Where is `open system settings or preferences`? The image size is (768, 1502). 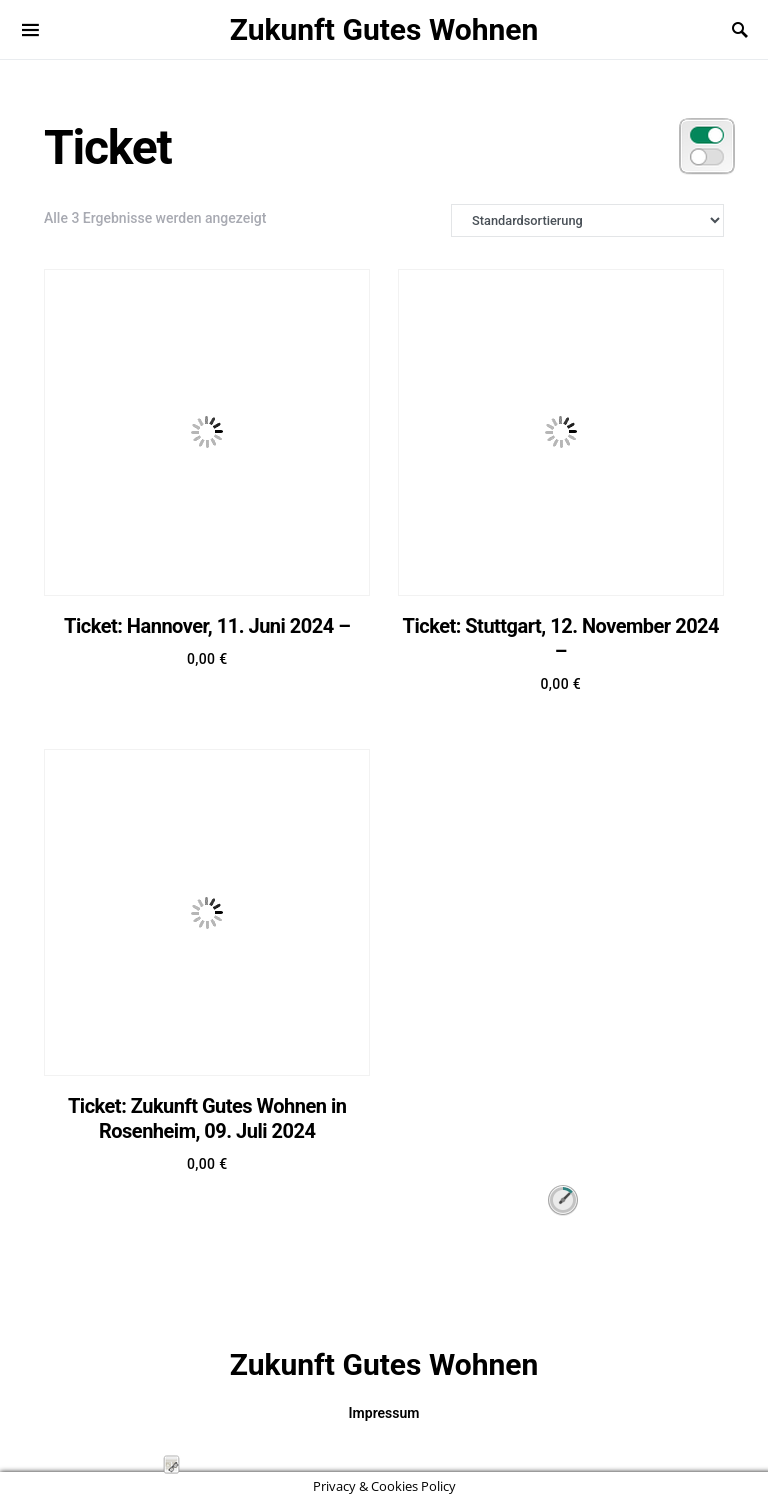 open system settings or preferences is located at coordinates (707, 146).